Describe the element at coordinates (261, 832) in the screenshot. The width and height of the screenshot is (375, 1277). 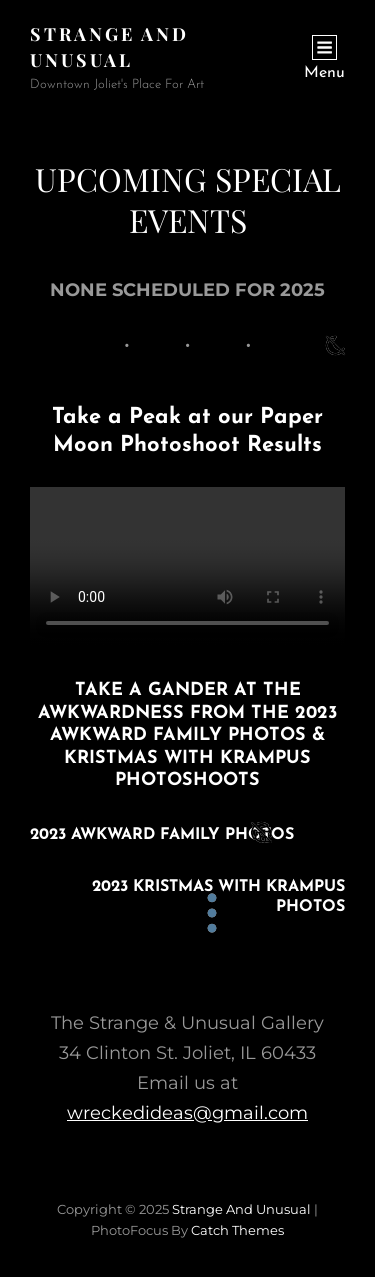
I see `disable hop or jump animation` at that location.